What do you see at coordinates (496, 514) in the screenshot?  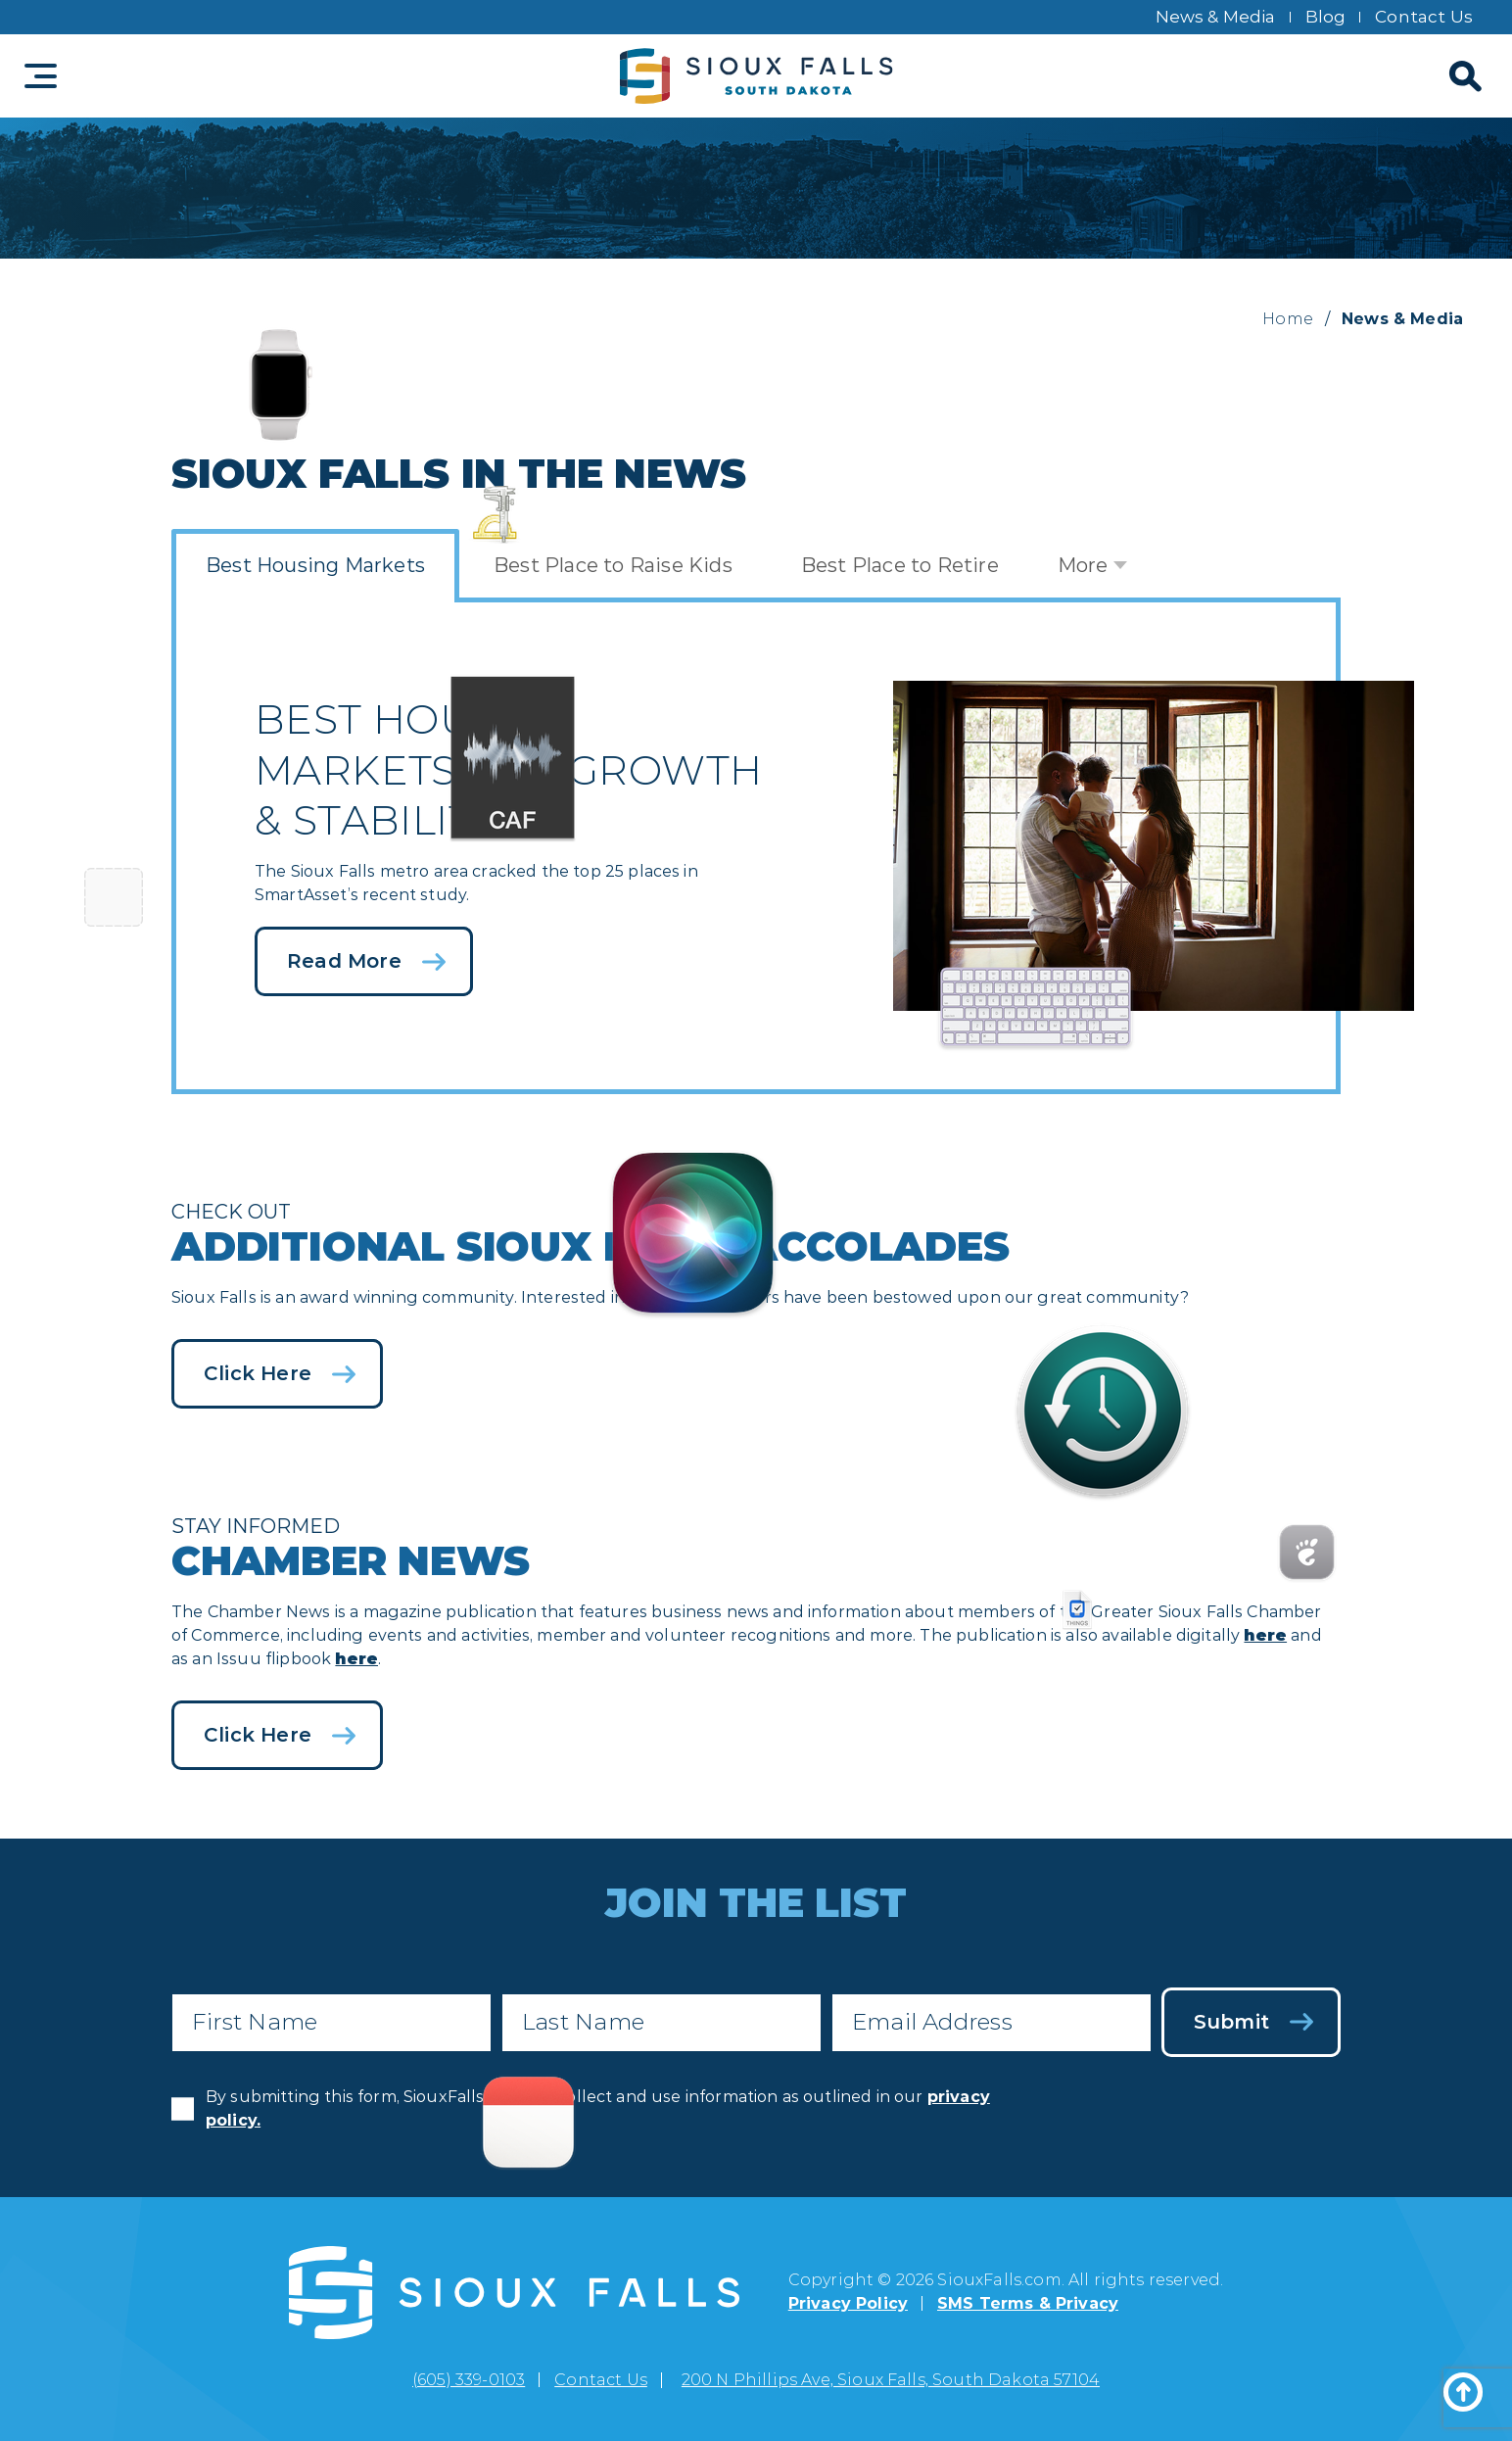 I see `open engineering applications` at bounding box center [496, 514].